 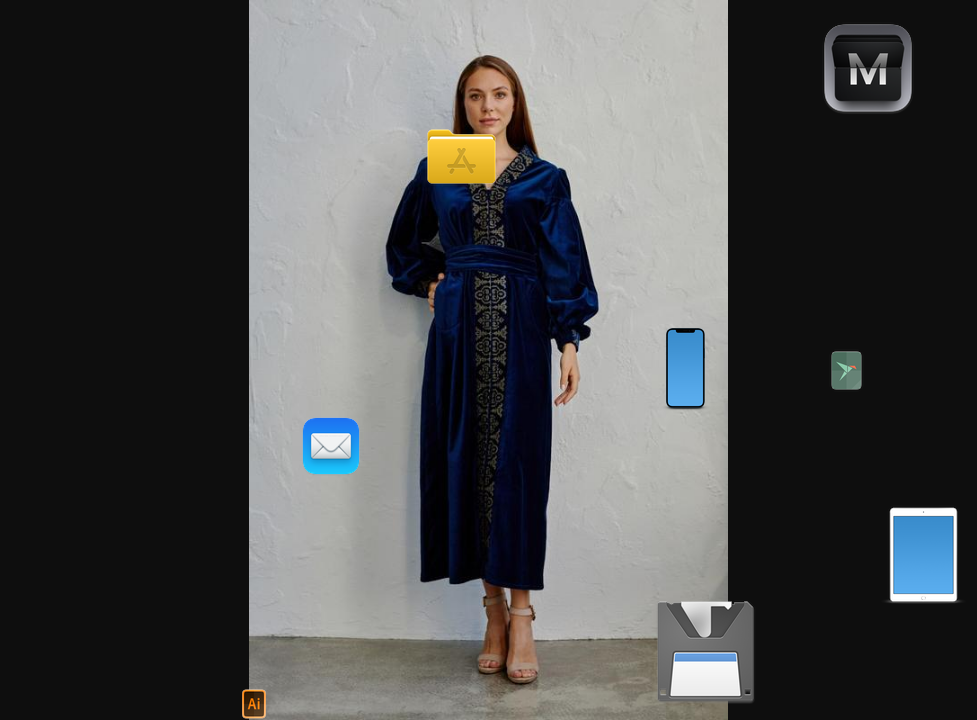 What do you see at coordinates (705, 652) in the screenshot?
I see `access superdisk or floppy drive storage` at bounding box center [705, 652].